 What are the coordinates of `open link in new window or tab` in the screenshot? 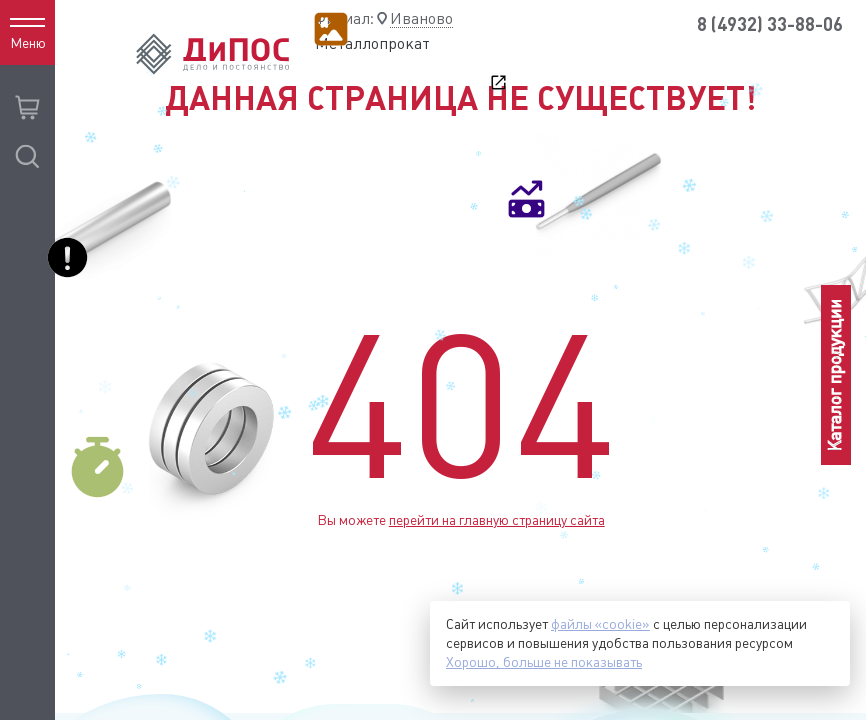 It's located at (498, 82).